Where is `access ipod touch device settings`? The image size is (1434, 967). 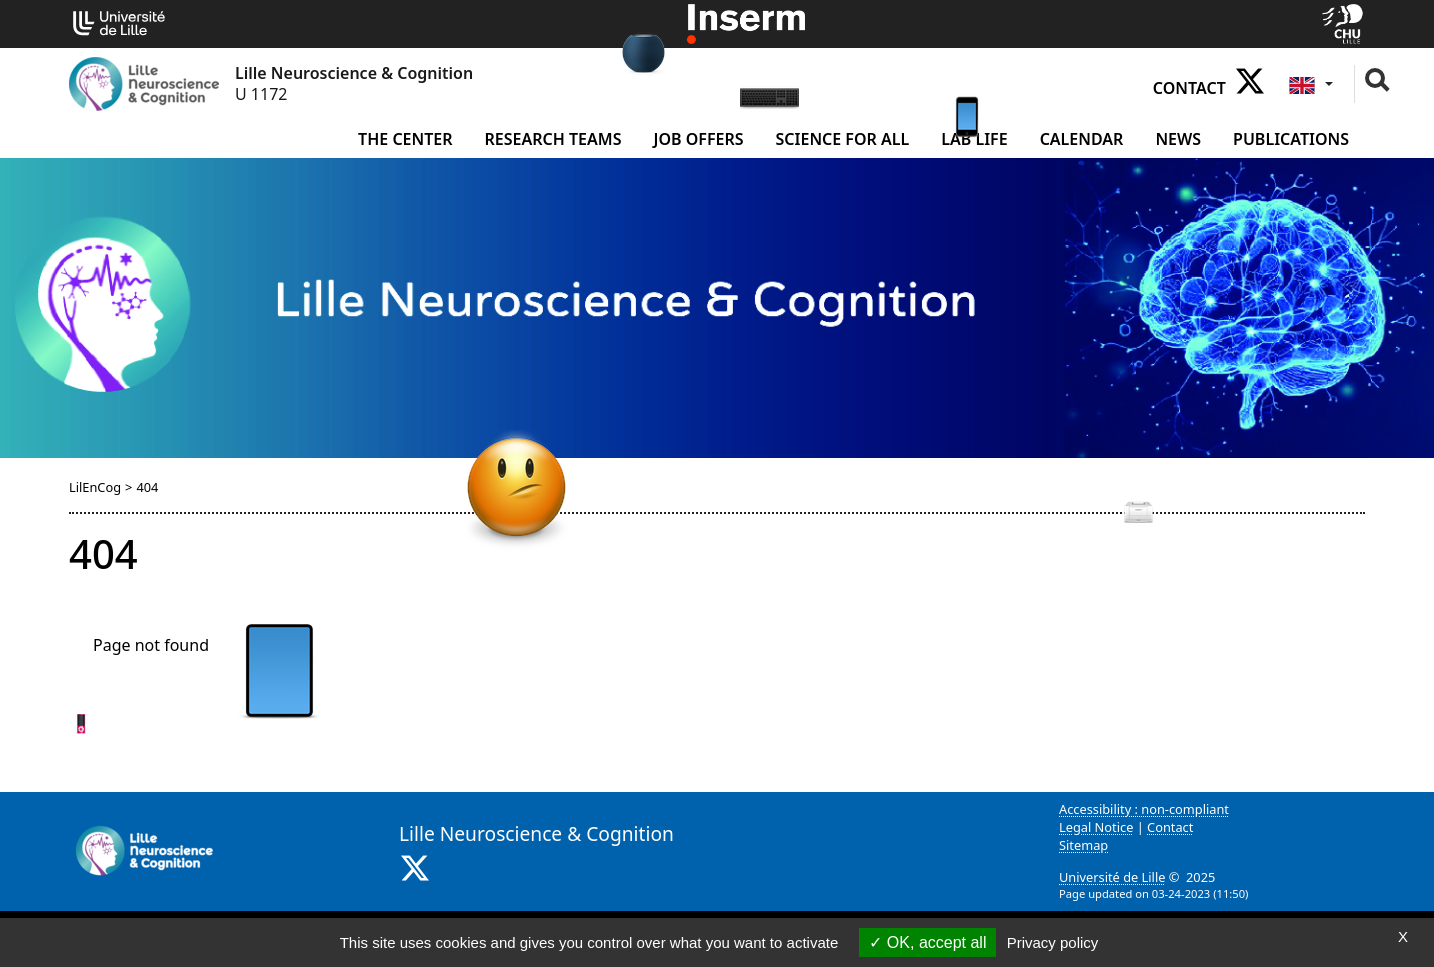
access ipod touch device settings is located at coordinates (967, 116).